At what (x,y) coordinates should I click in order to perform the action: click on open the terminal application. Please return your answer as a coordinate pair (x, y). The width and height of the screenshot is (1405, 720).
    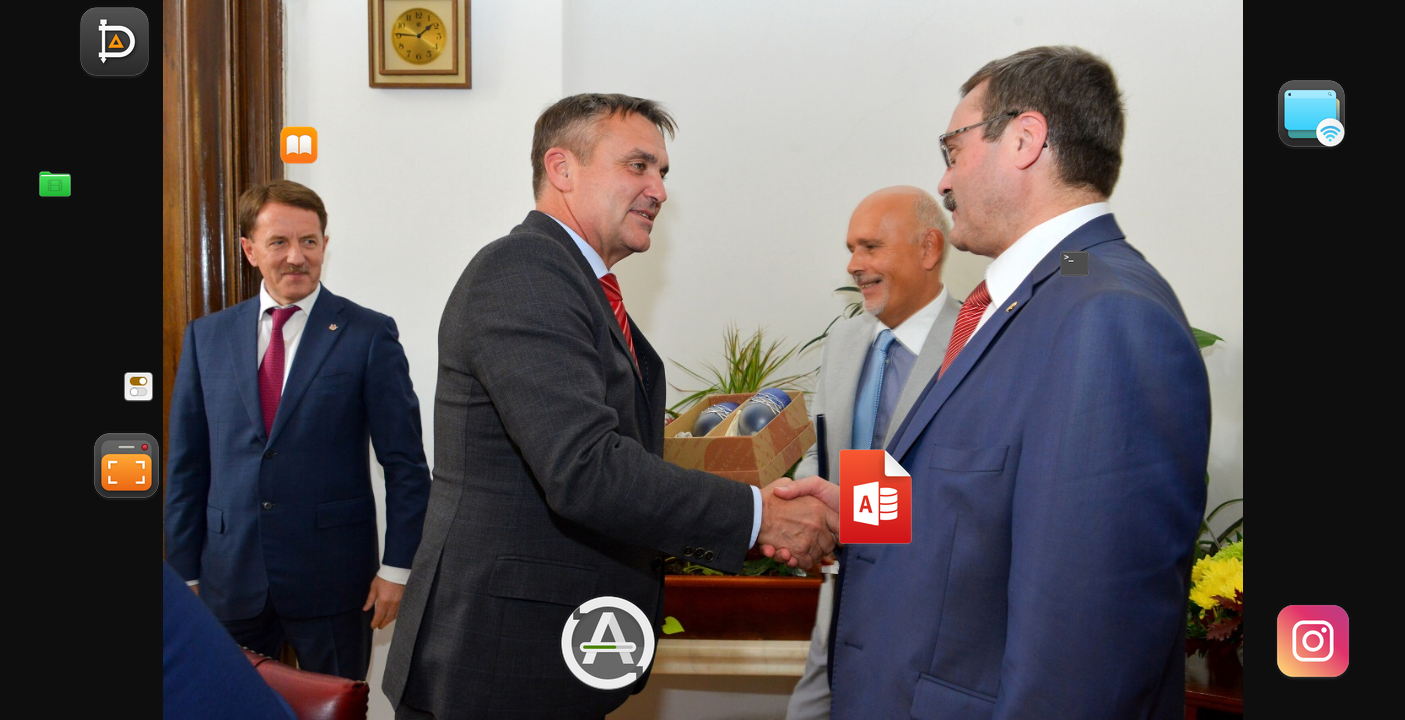
    Looking at the image, I should click on (1074, 263).